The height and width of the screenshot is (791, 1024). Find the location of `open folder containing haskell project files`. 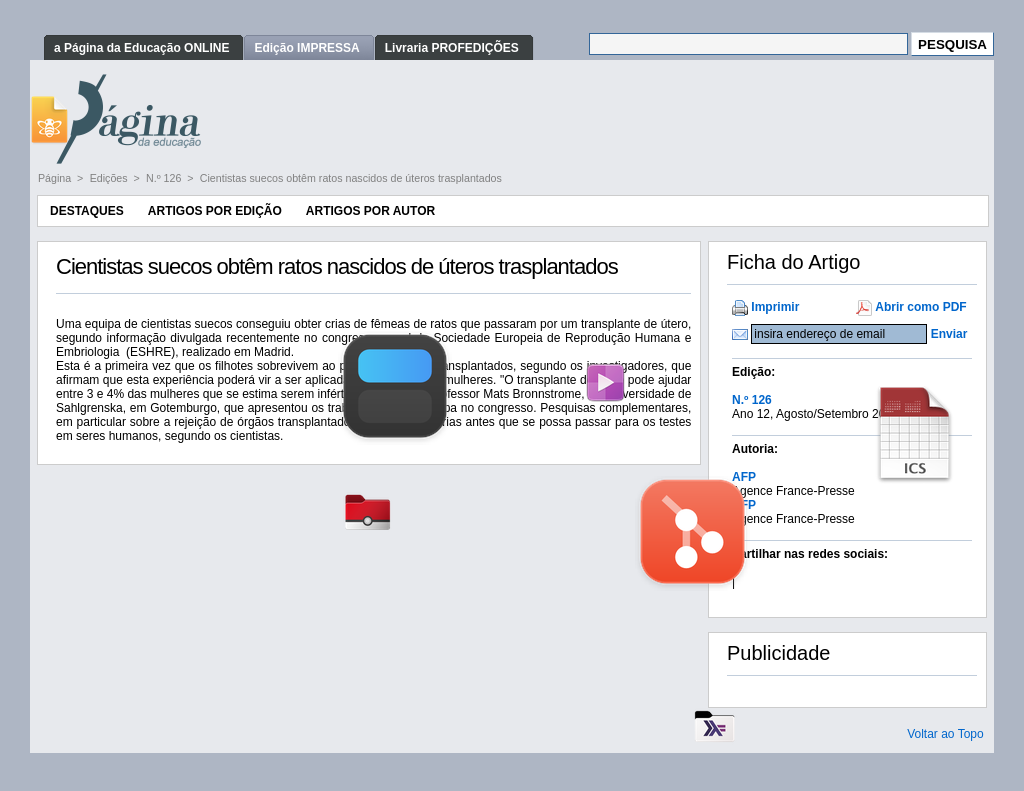

open folder containing haskell project files is located at coordinates (714, 727).